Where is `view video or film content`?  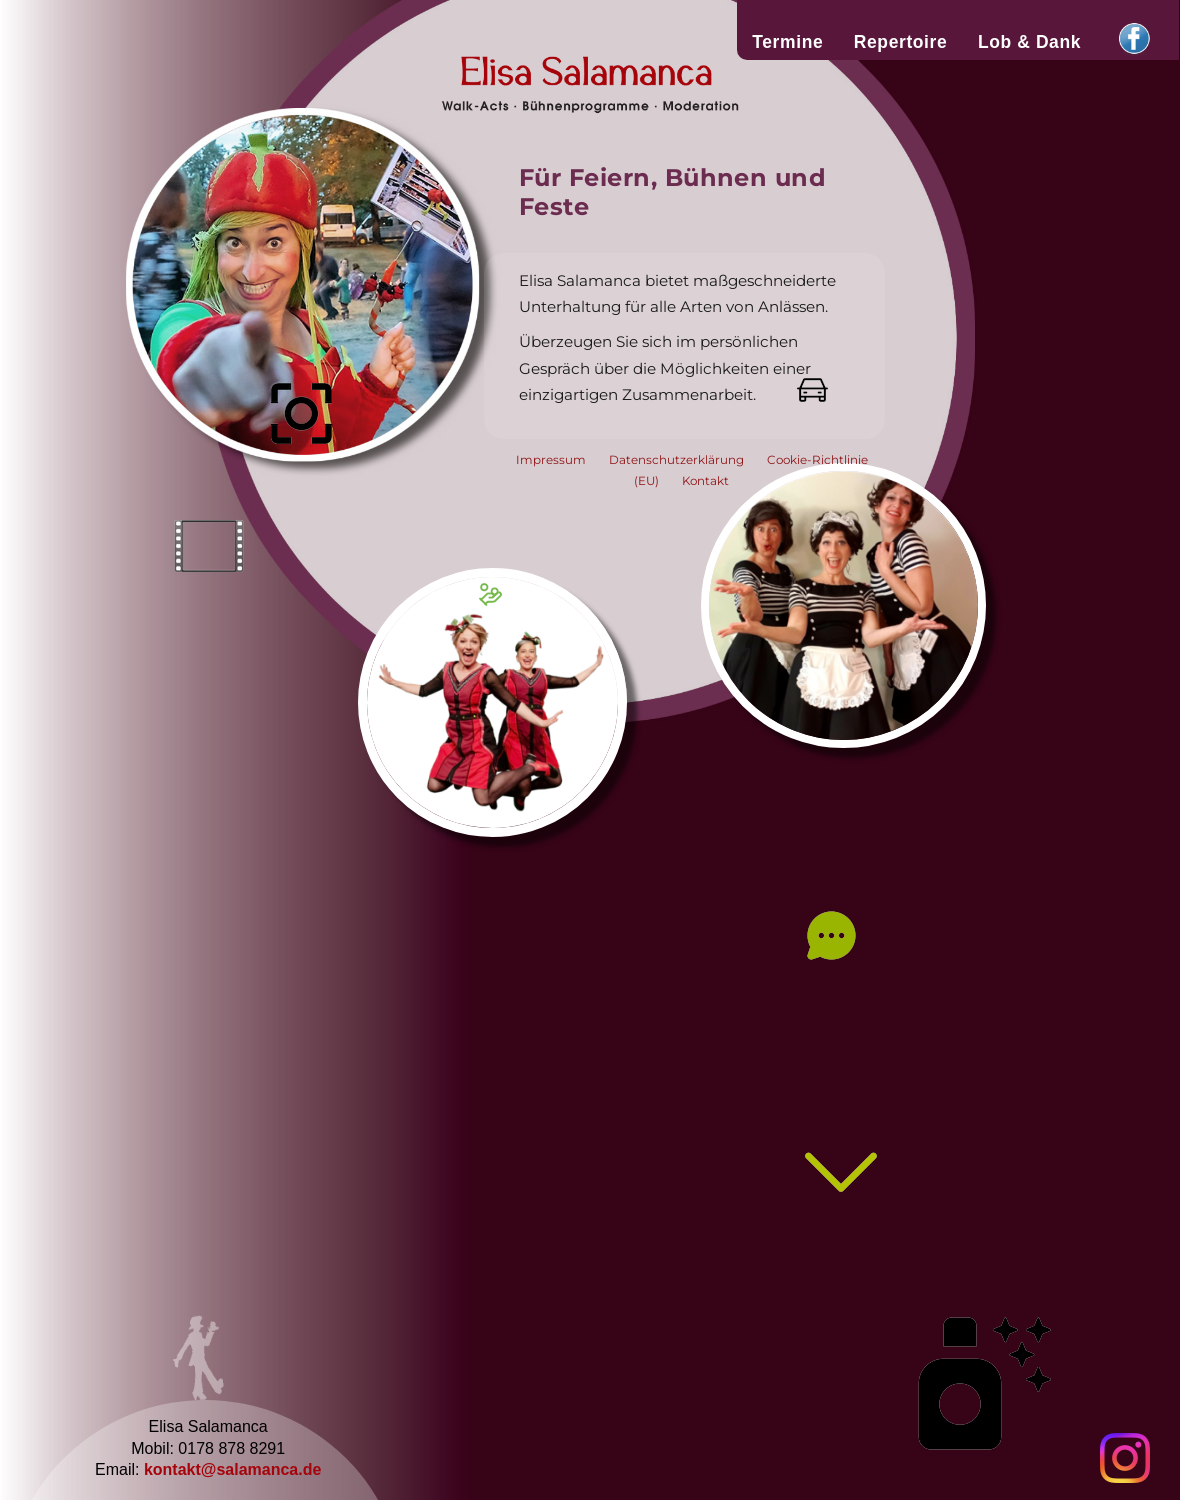 view video or film content is located at coordinates (209, 554).